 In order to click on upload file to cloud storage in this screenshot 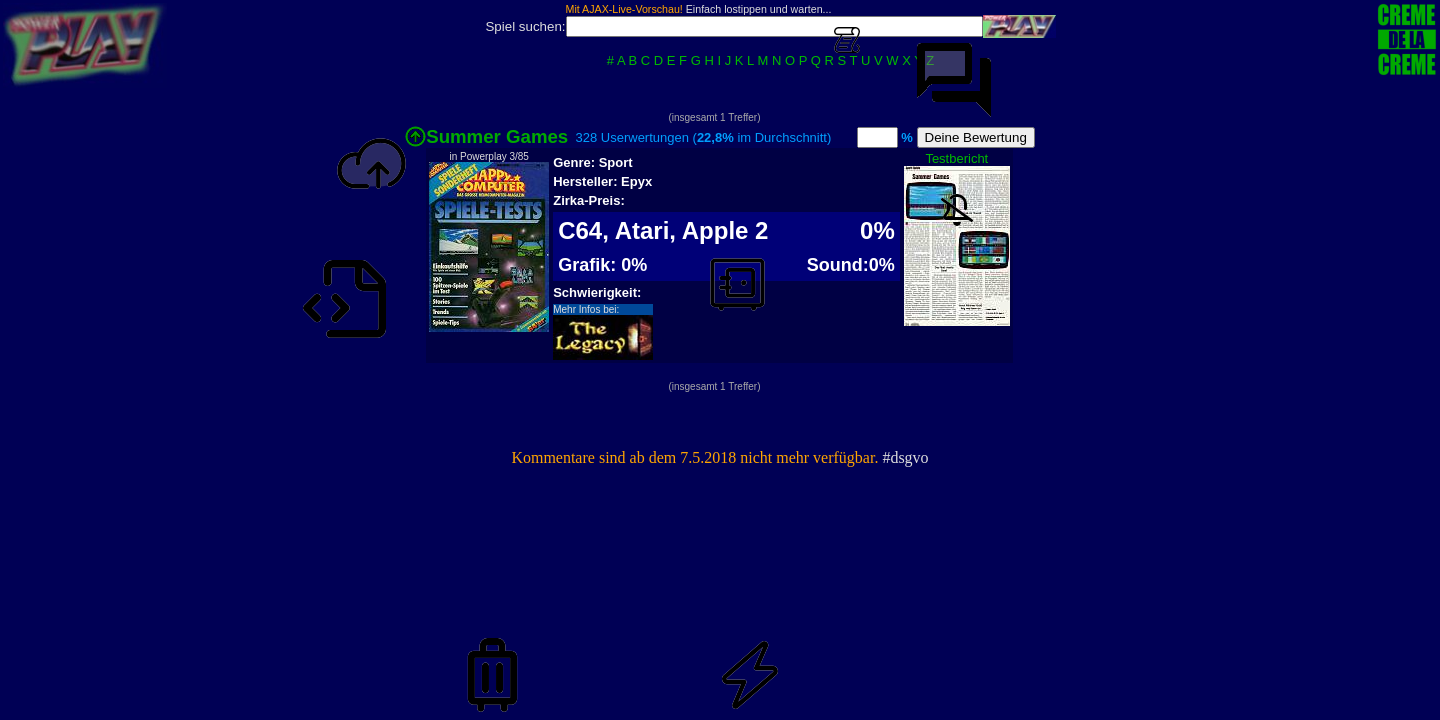, I will do `click(371, 163)`.